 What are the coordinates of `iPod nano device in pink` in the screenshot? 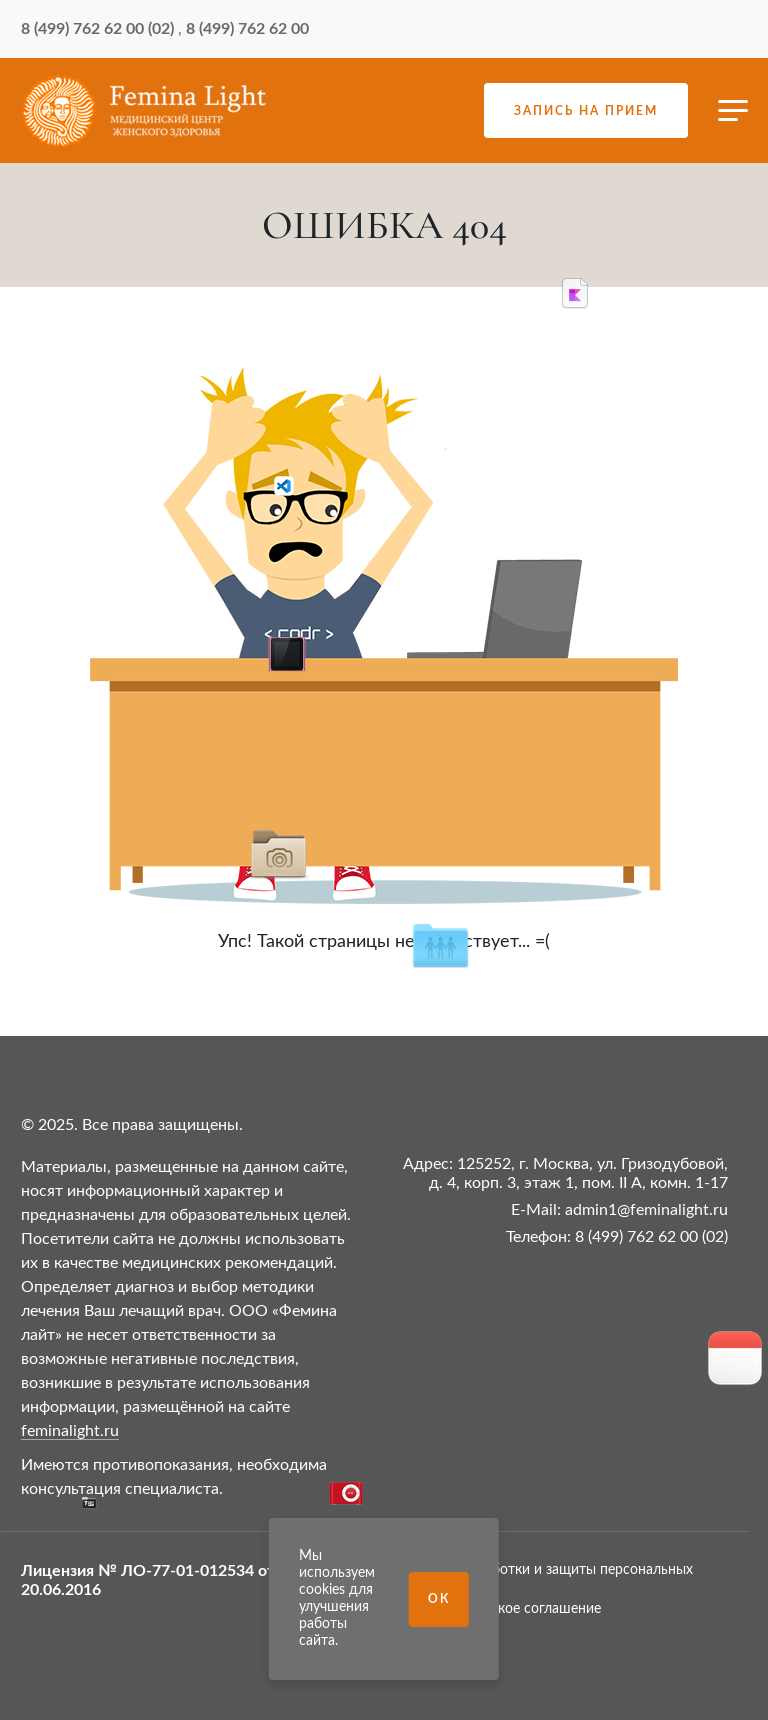 It's located at (287, 654).